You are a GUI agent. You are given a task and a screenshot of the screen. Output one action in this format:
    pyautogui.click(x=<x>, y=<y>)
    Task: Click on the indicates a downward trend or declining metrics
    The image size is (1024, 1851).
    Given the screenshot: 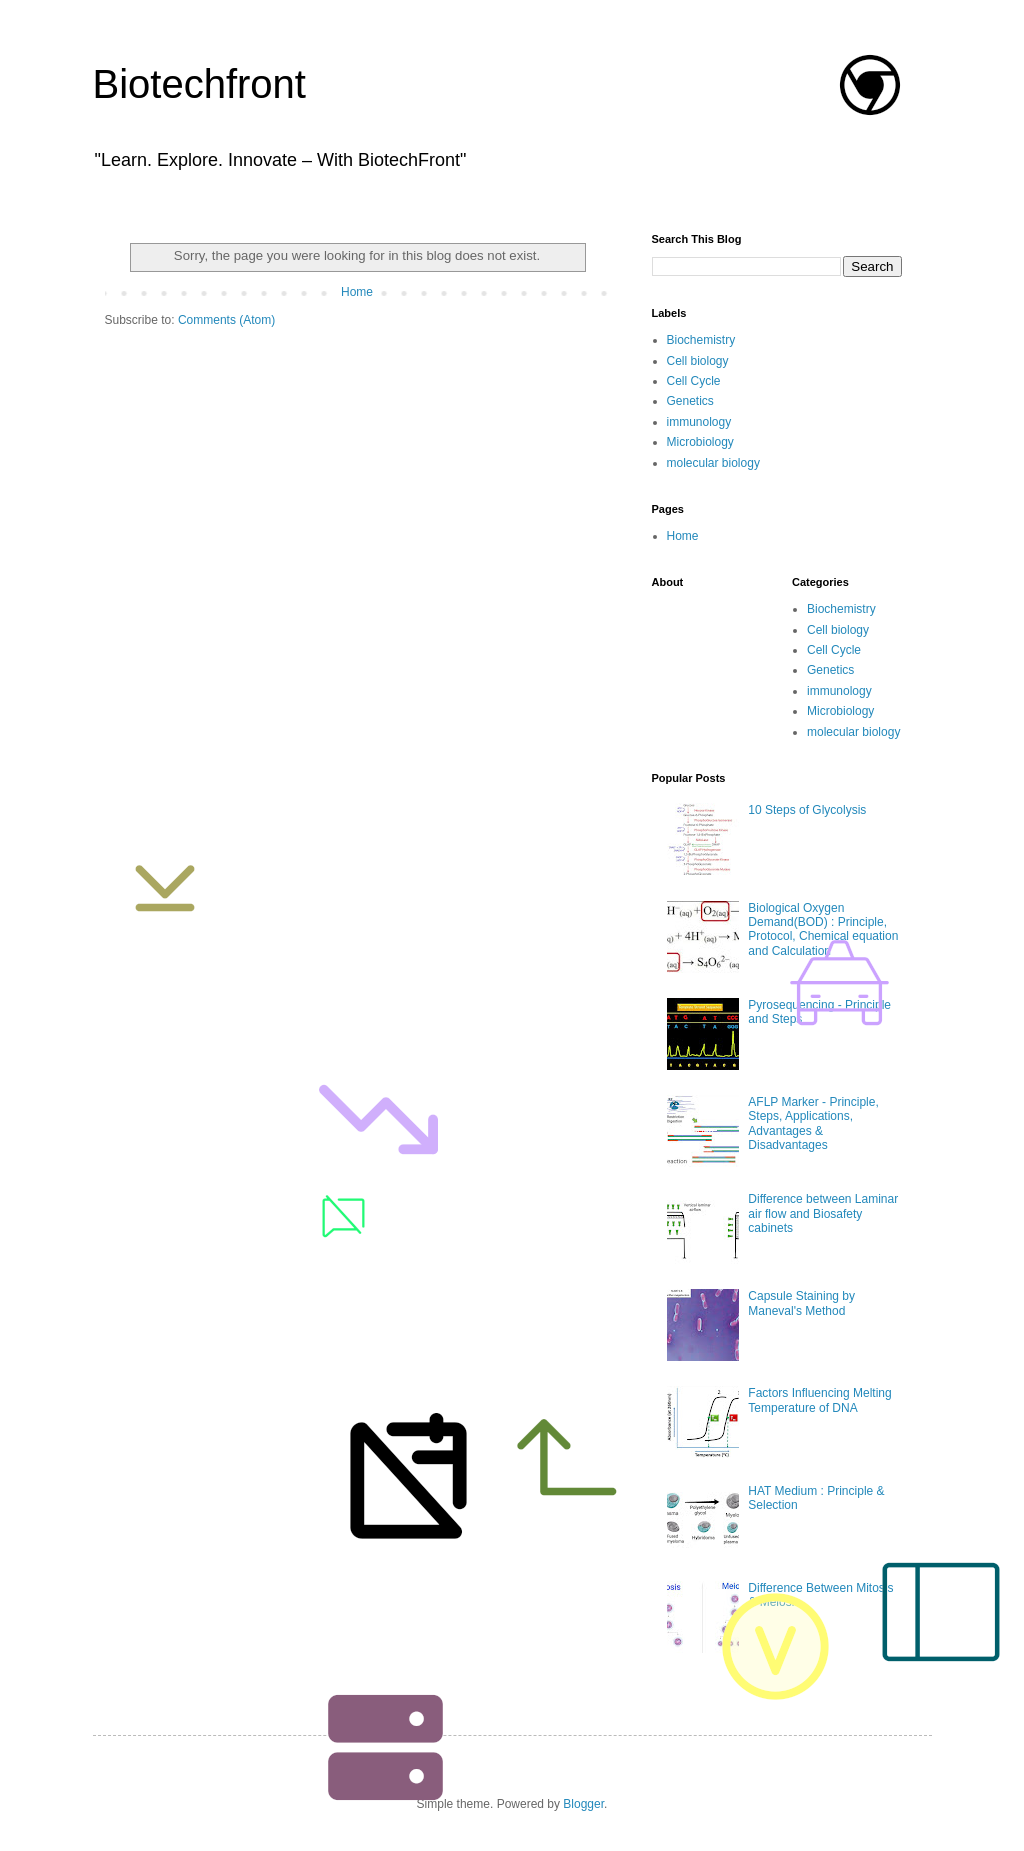 What is the action you would take?
    pyautogui.click(x=378, y=1119)
    